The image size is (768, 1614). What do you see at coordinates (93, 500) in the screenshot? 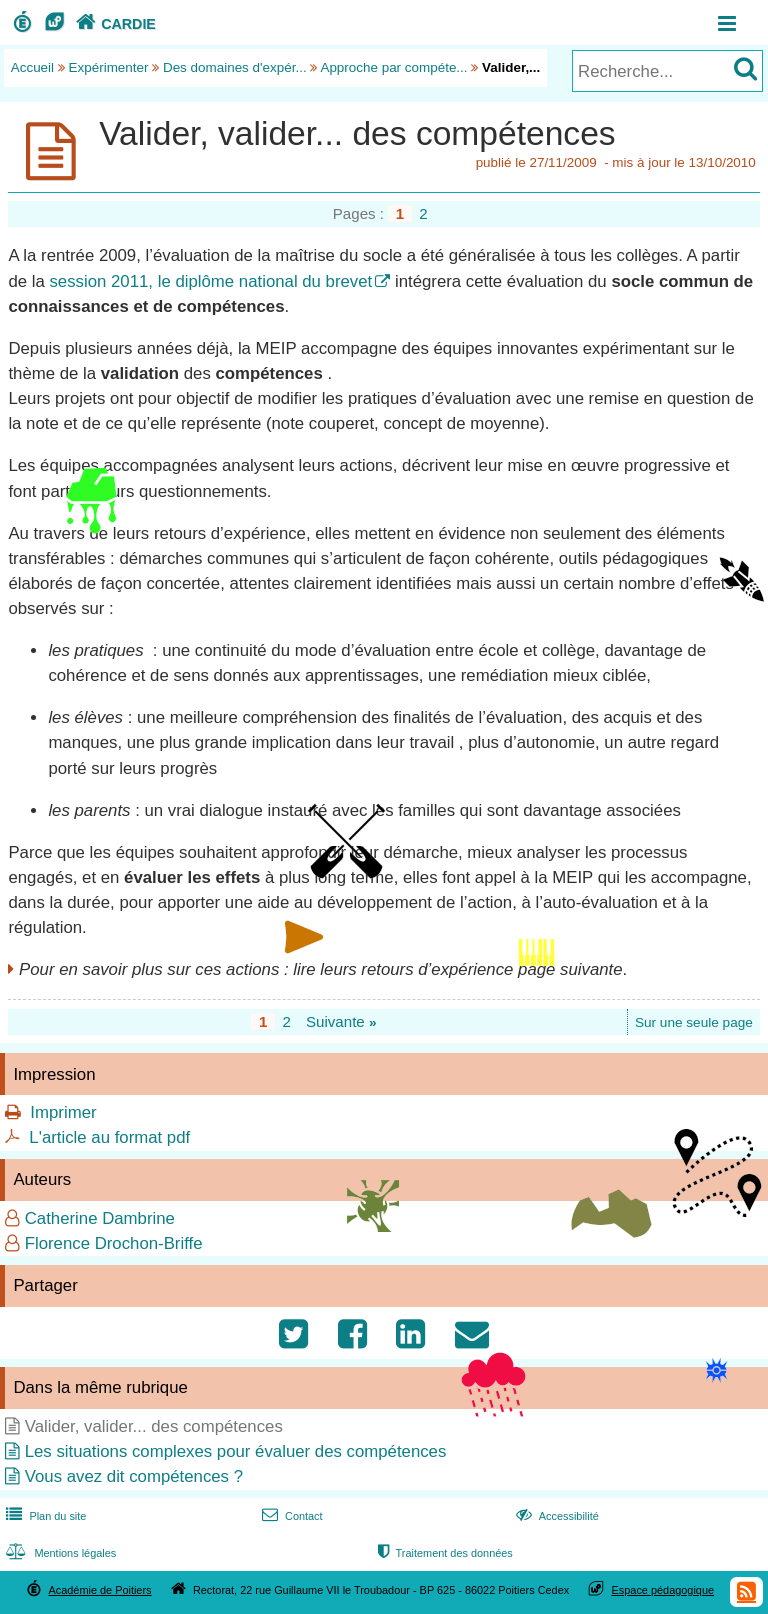
I see `indicates a cave or cavern environment` at bounding box center [93, 500].